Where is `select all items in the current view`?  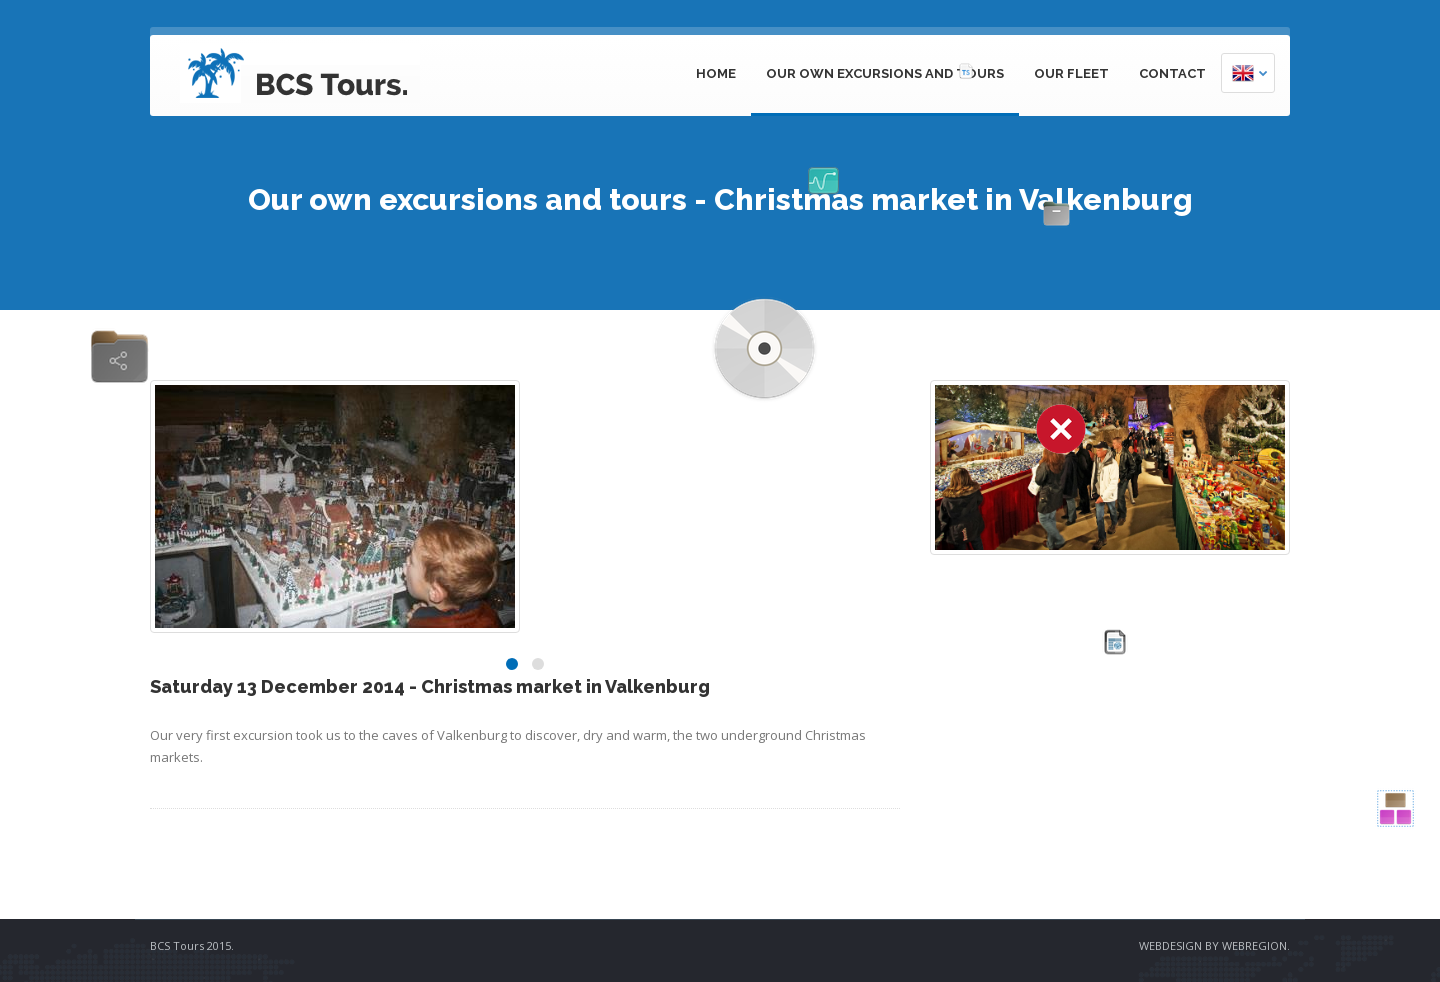 select all items in the current view is located at coordinates (1395, 808).